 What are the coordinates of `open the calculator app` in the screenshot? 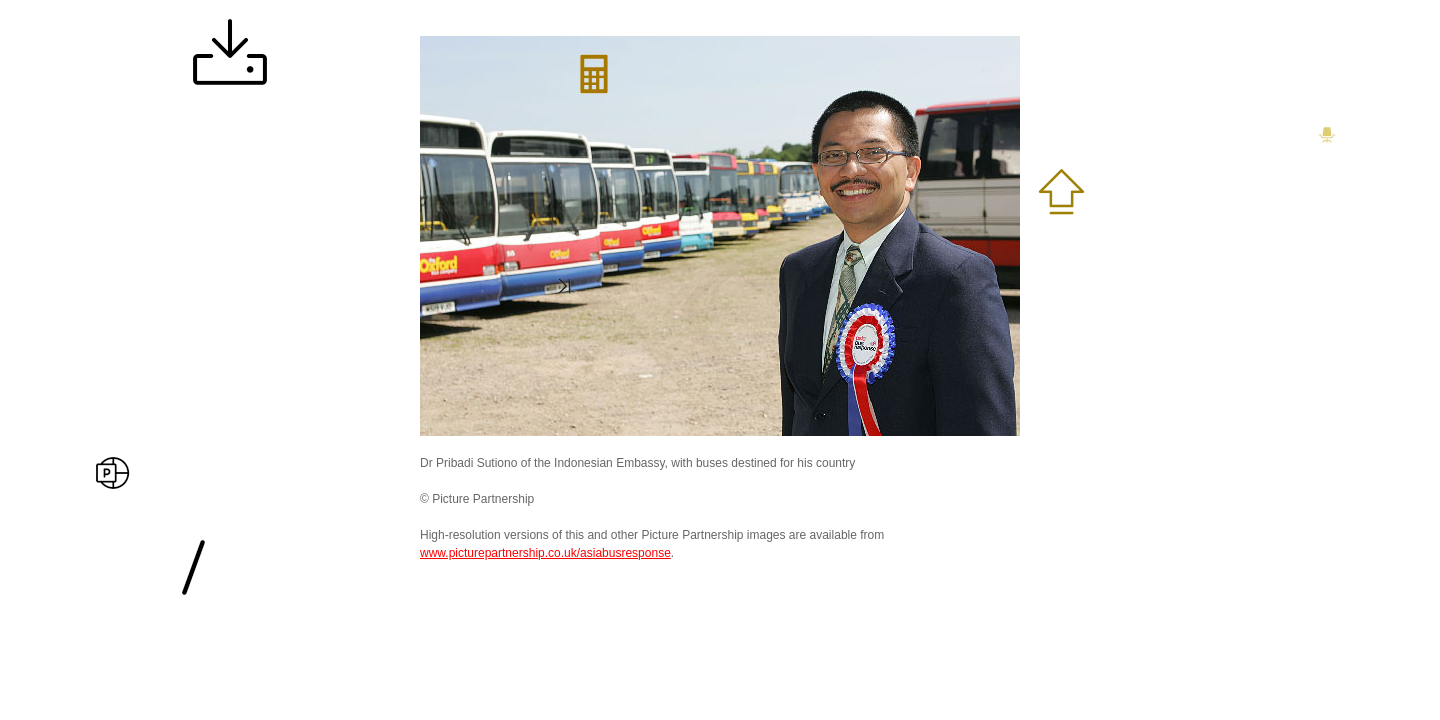 It's located at (594, 74).